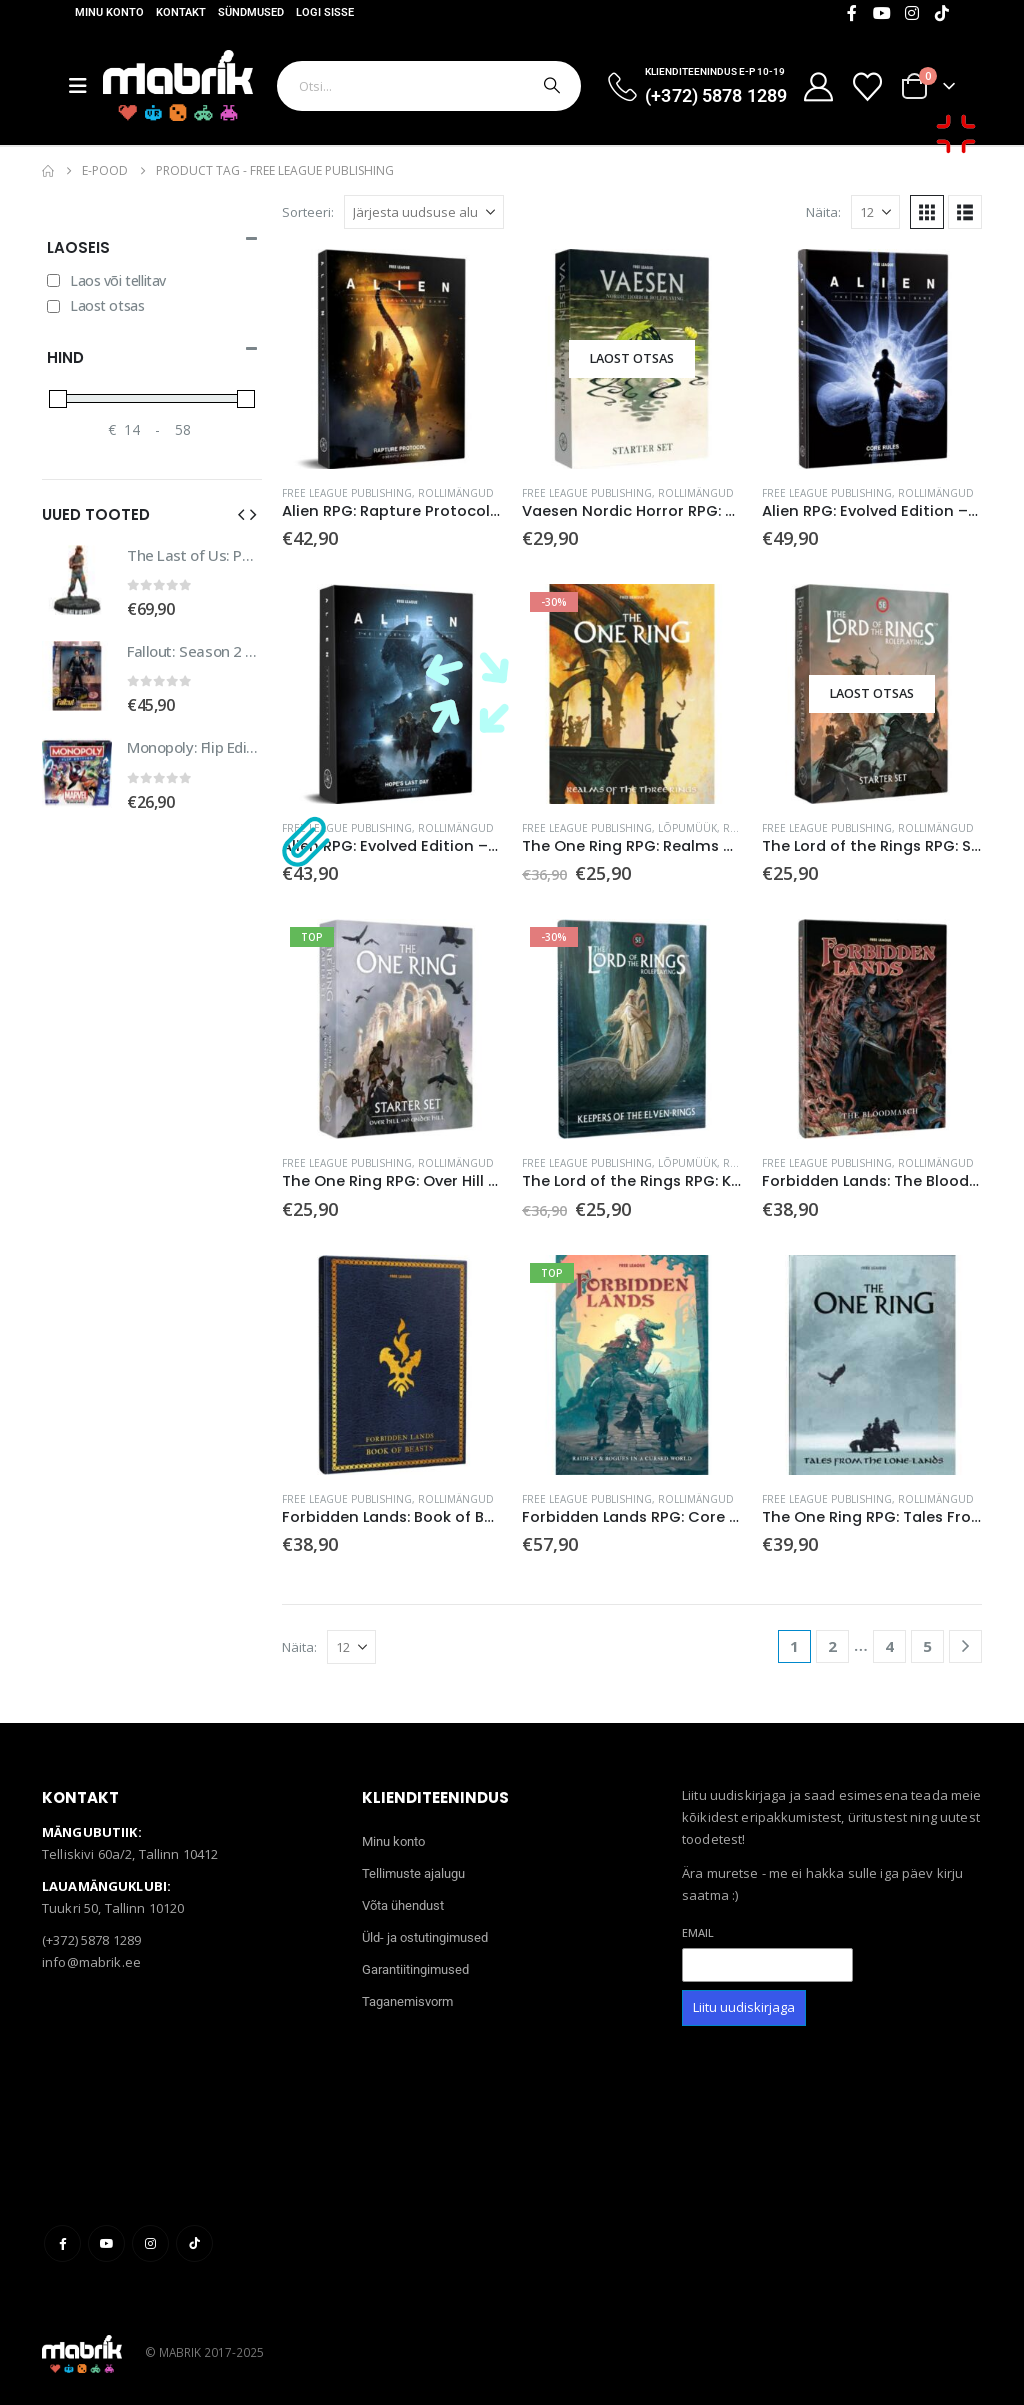  What do you see at coordinates (956, 134) in the screenshot?
I see `minimize or exit fullscreen mode` at bounding box center [956, 134].